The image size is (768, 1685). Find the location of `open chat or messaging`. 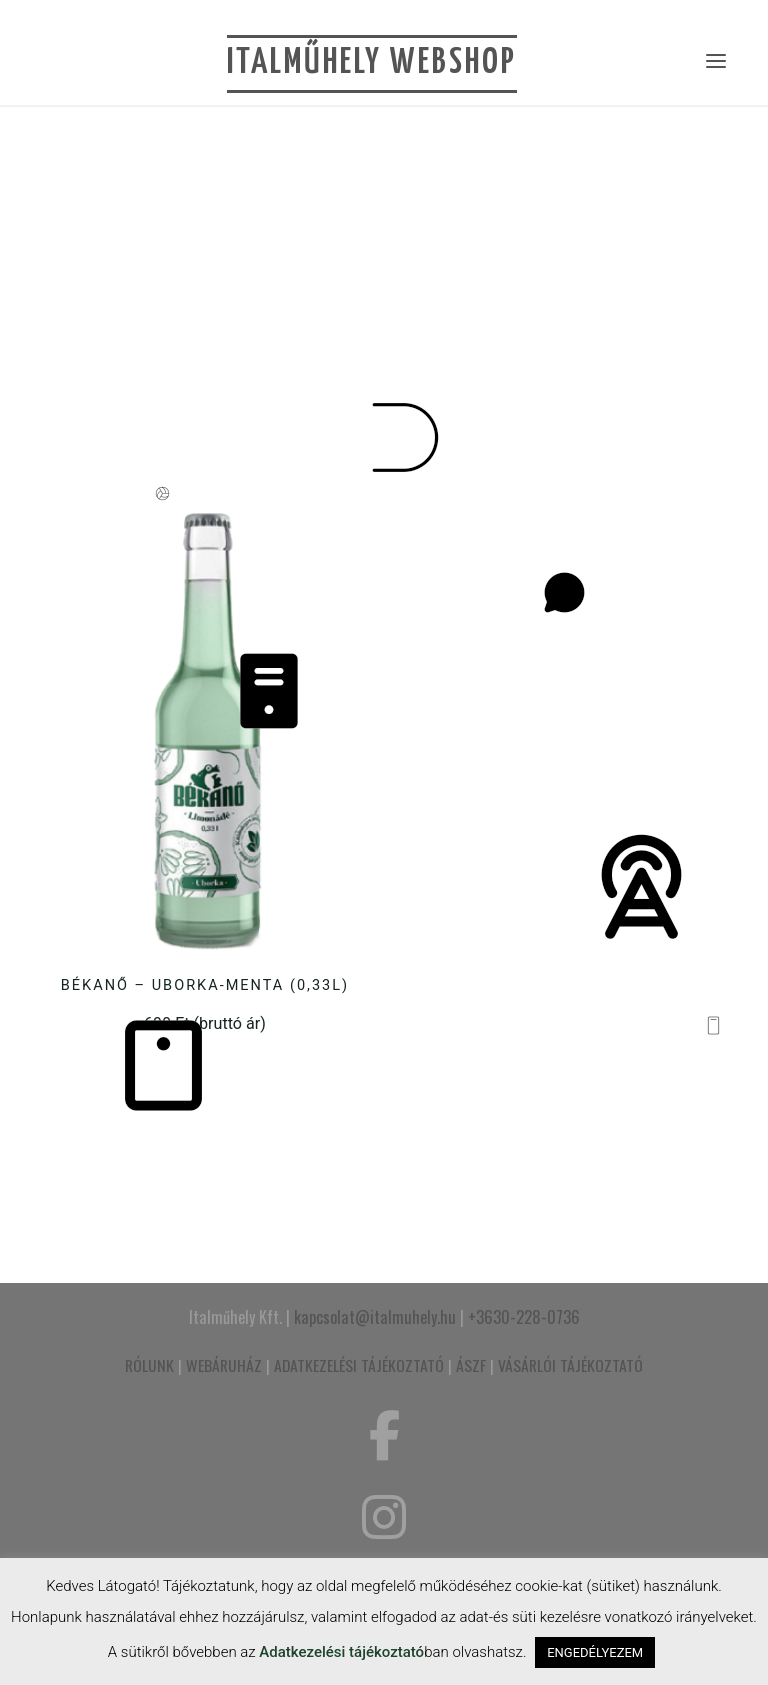

open chat or messaging is located at coordinates (564, 592).